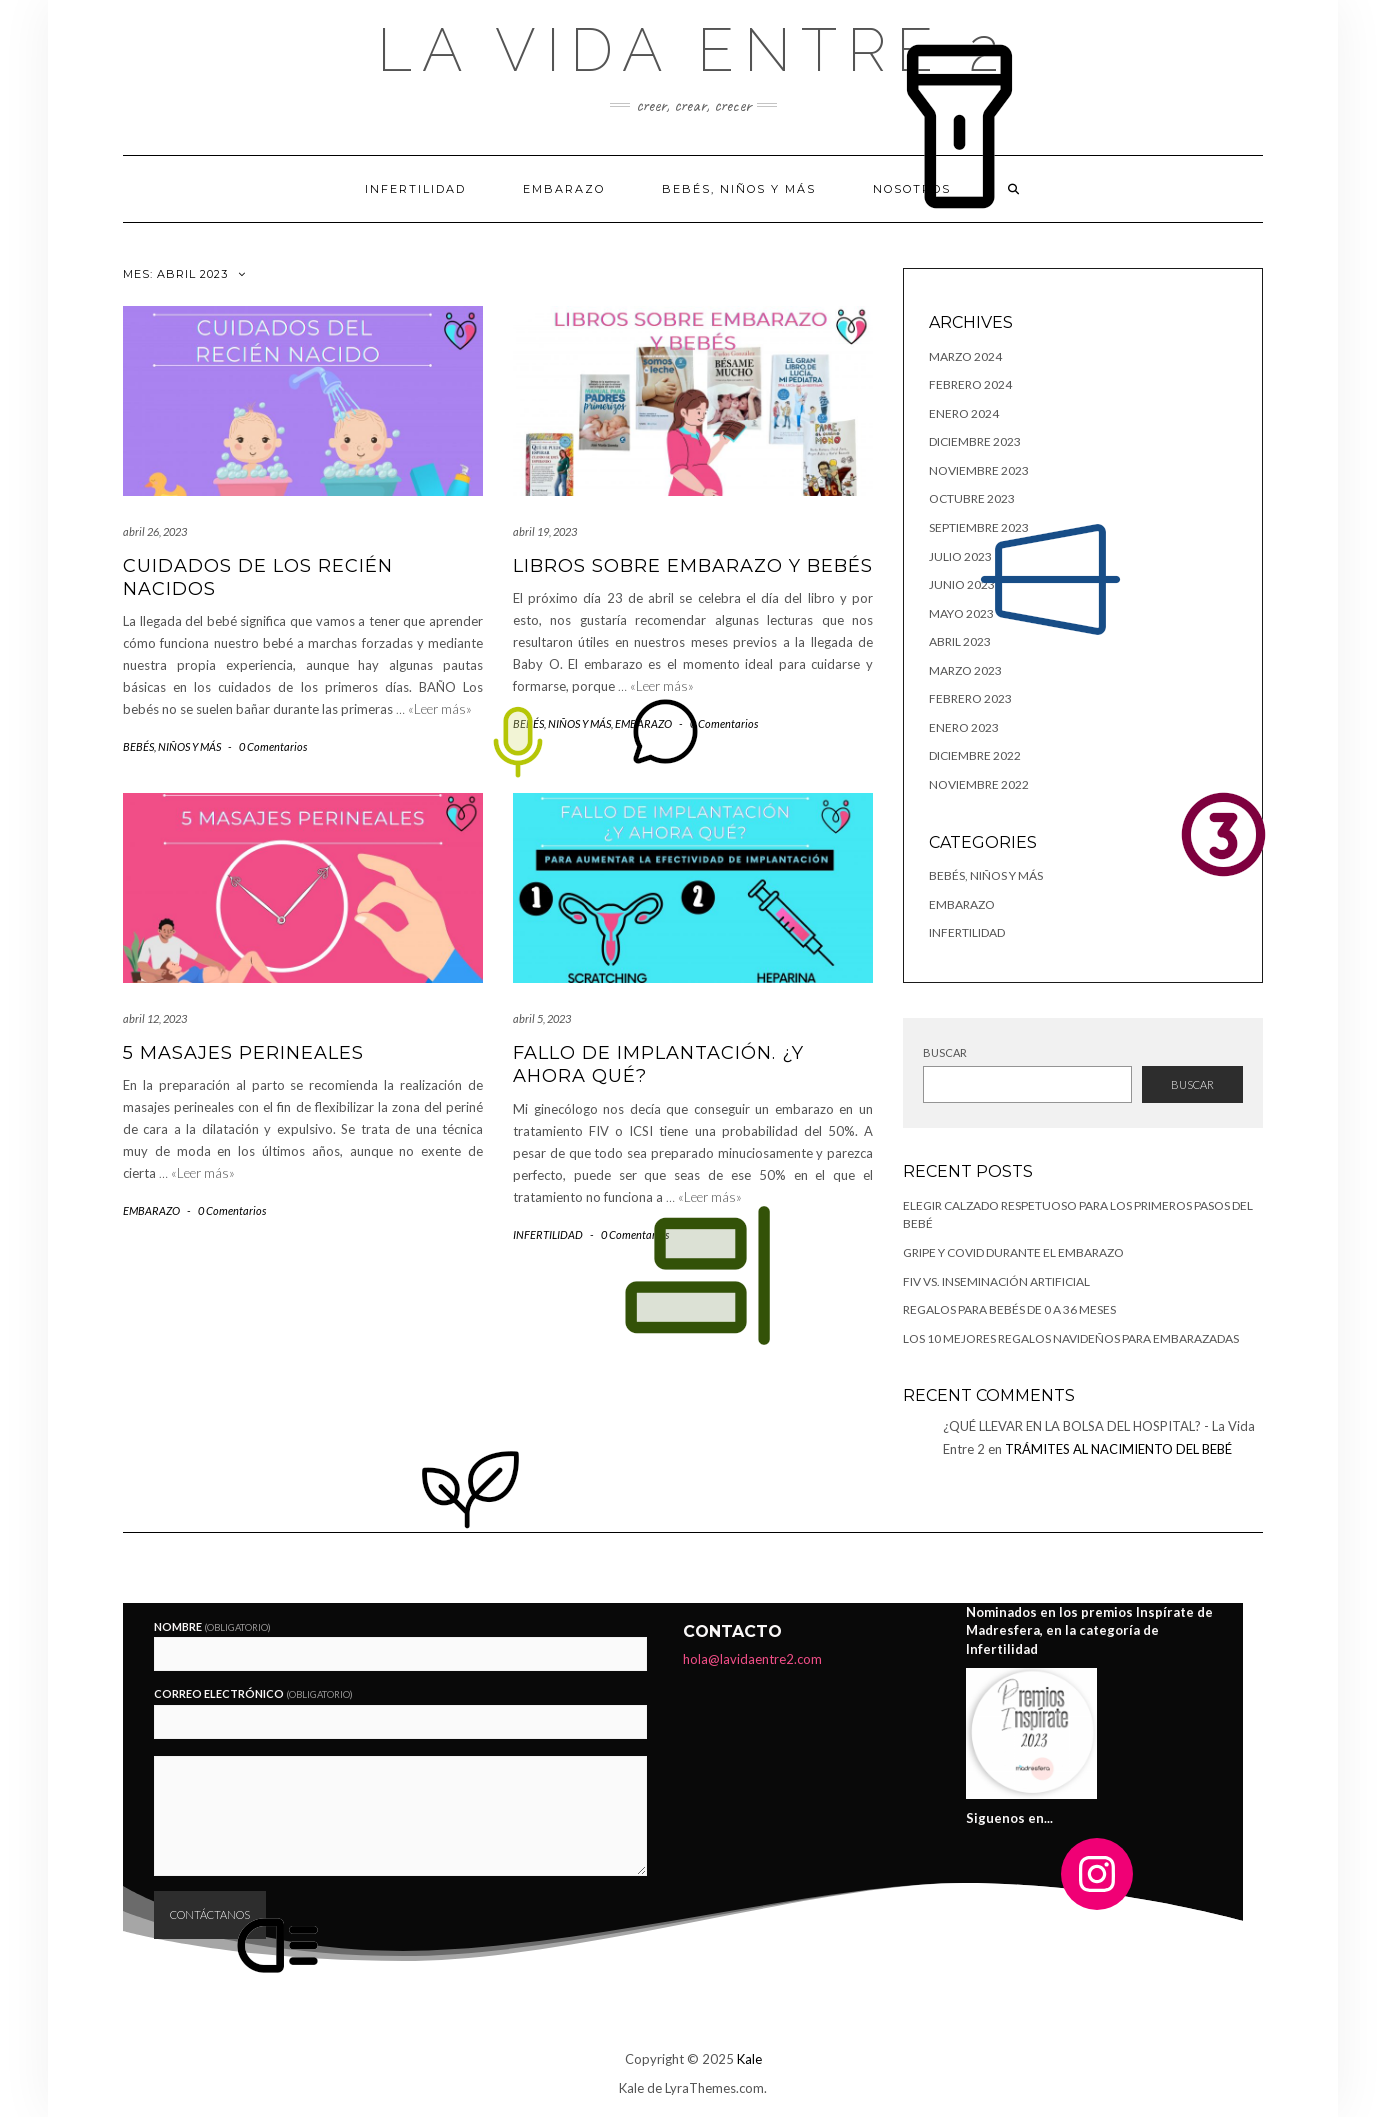  What do you see at coordinates (665, 731) in the screenshot?
I see `open chat or messaging` at bounding box center [665, 731].